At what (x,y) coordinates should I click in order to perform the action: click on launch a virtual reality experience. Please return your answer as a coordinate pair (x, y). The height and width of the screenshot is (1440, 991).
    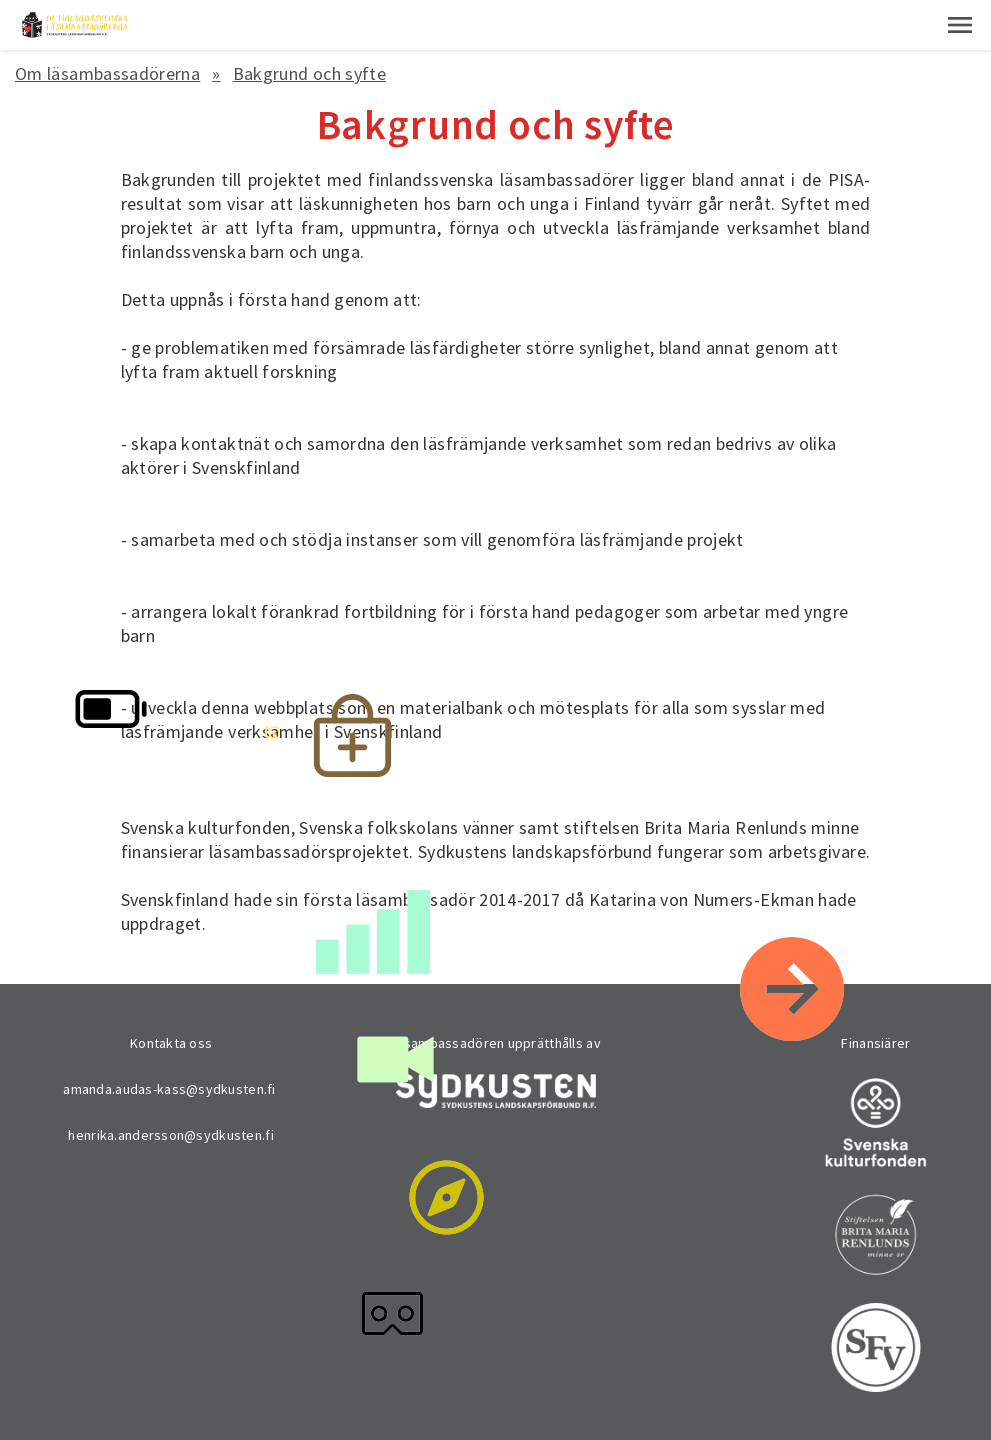
    Looking at the image, I should click on (392, 1313).